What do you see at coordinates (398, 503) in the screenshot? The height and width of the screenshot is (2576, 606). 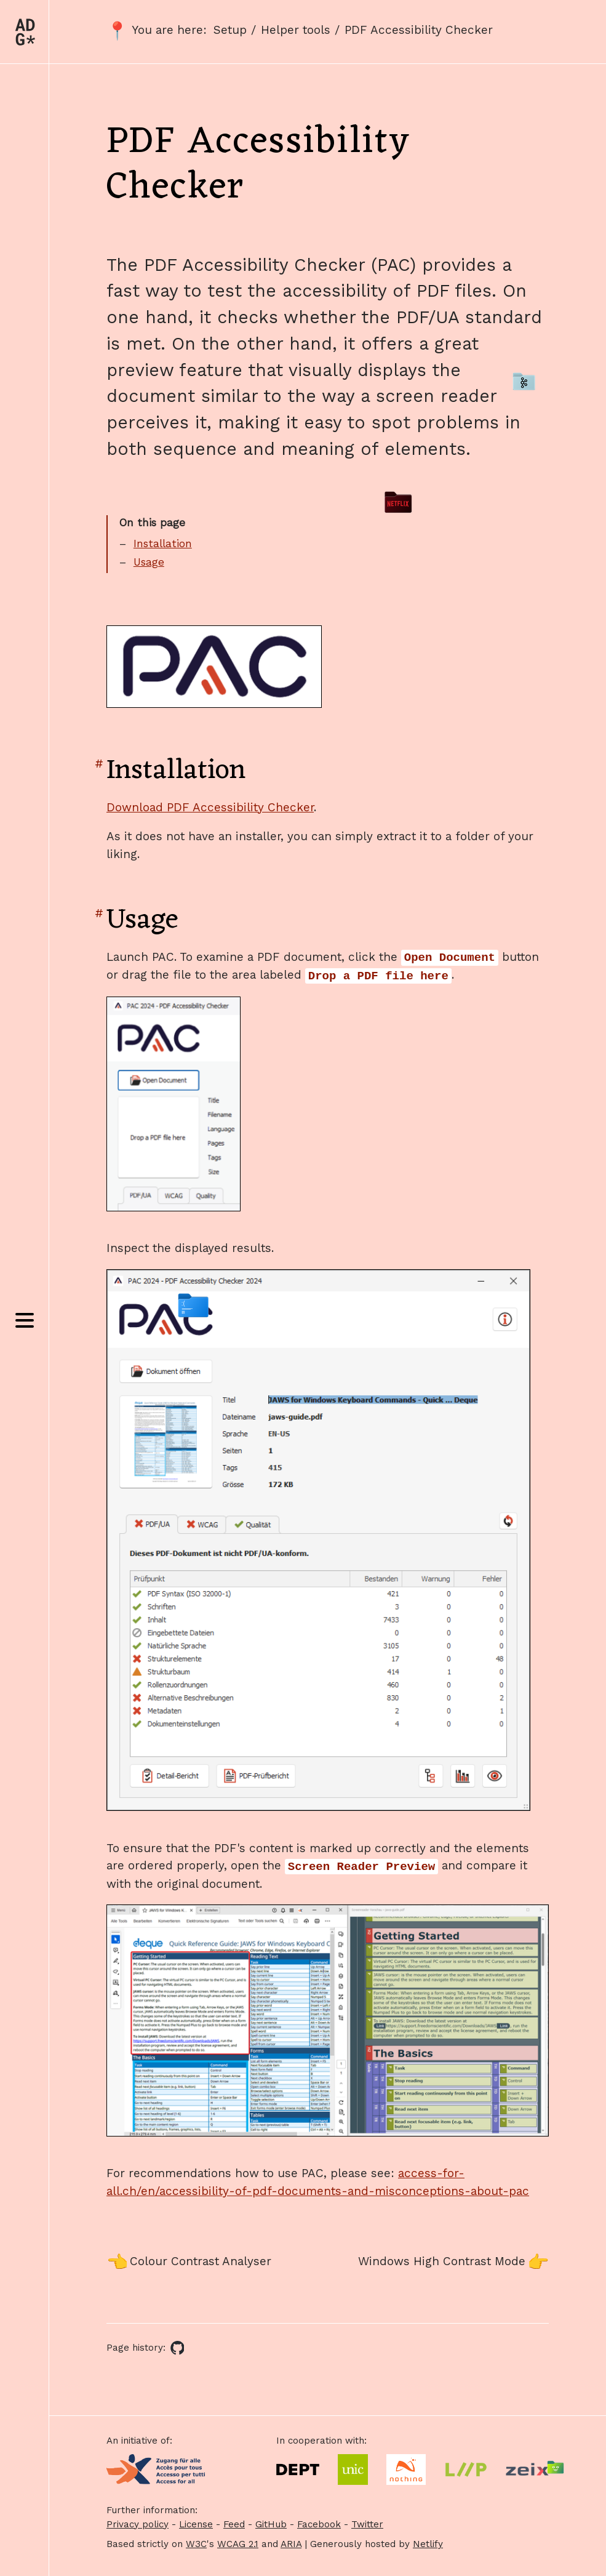 I see `open folder containing Netflix downloads or media` at bounding box center [398, 503].